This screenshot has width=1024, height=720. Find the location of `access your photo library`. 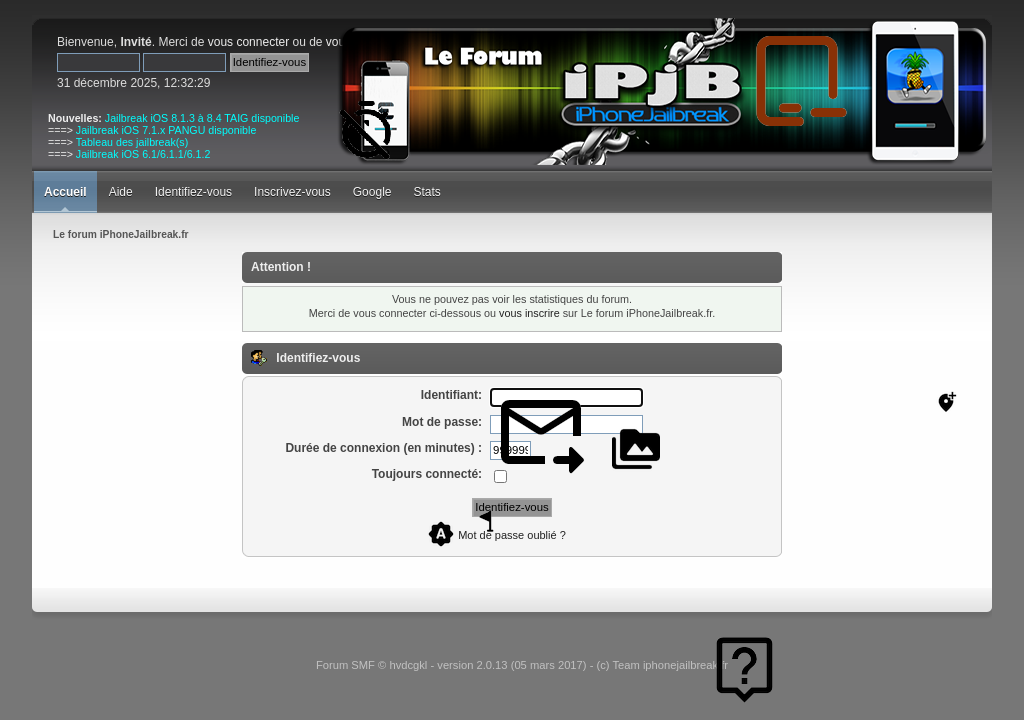

access your photo library is located at coordinates (636, 449).